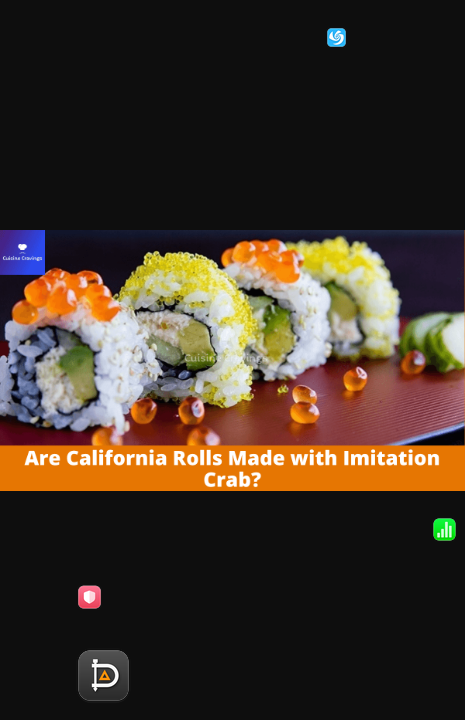 The image size is (465, 720). I want to click on open firewall and security preferences, so click(89, 597).